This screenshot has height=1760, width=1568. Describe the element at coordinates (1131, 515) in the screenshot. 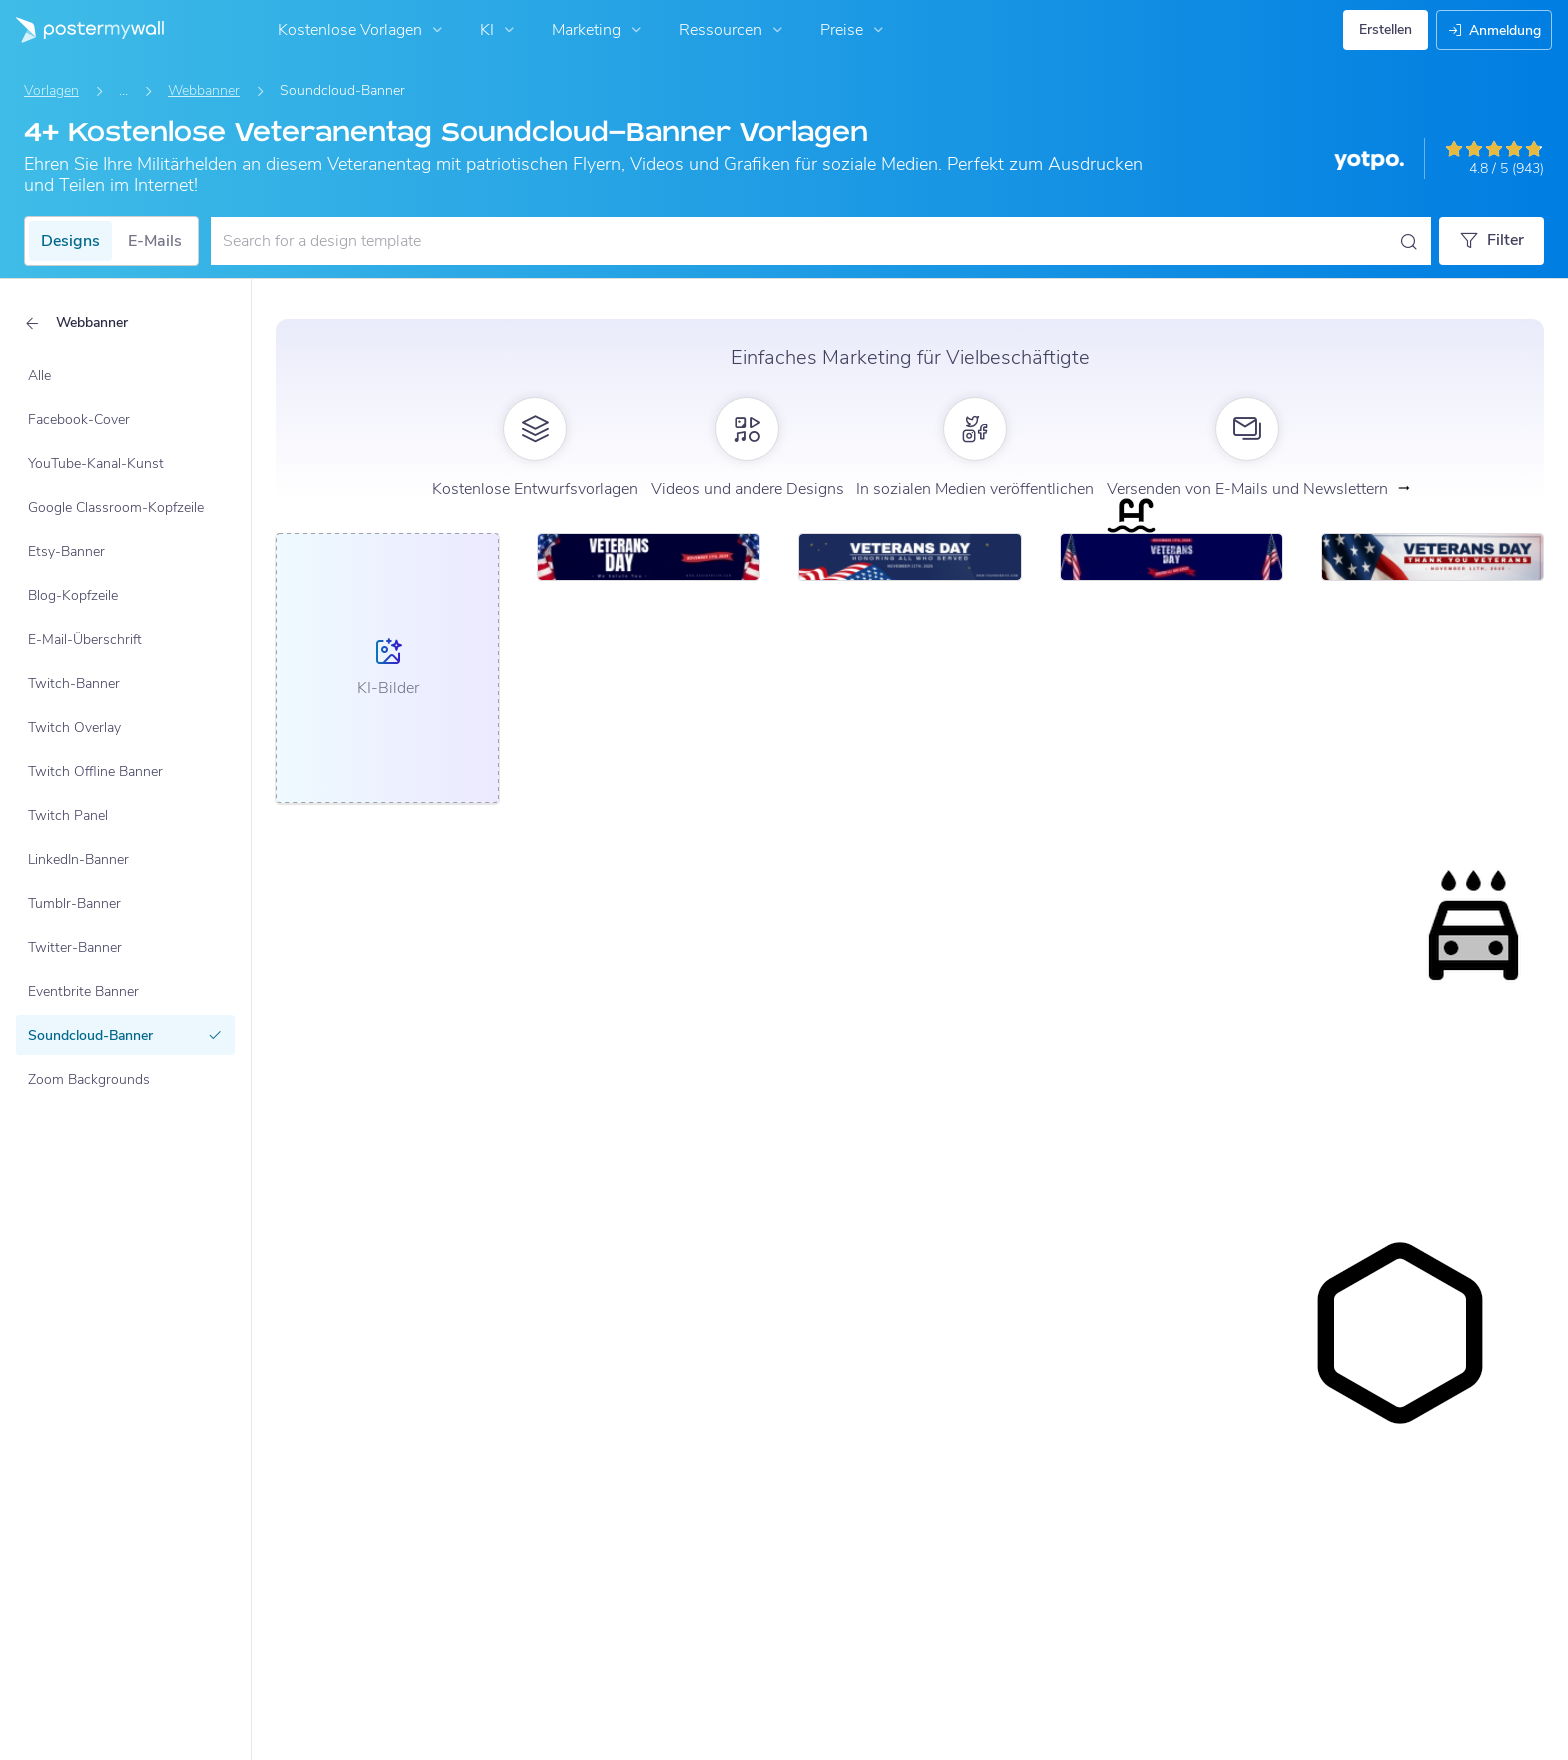

I see `access swimming pool facilities` at that location.